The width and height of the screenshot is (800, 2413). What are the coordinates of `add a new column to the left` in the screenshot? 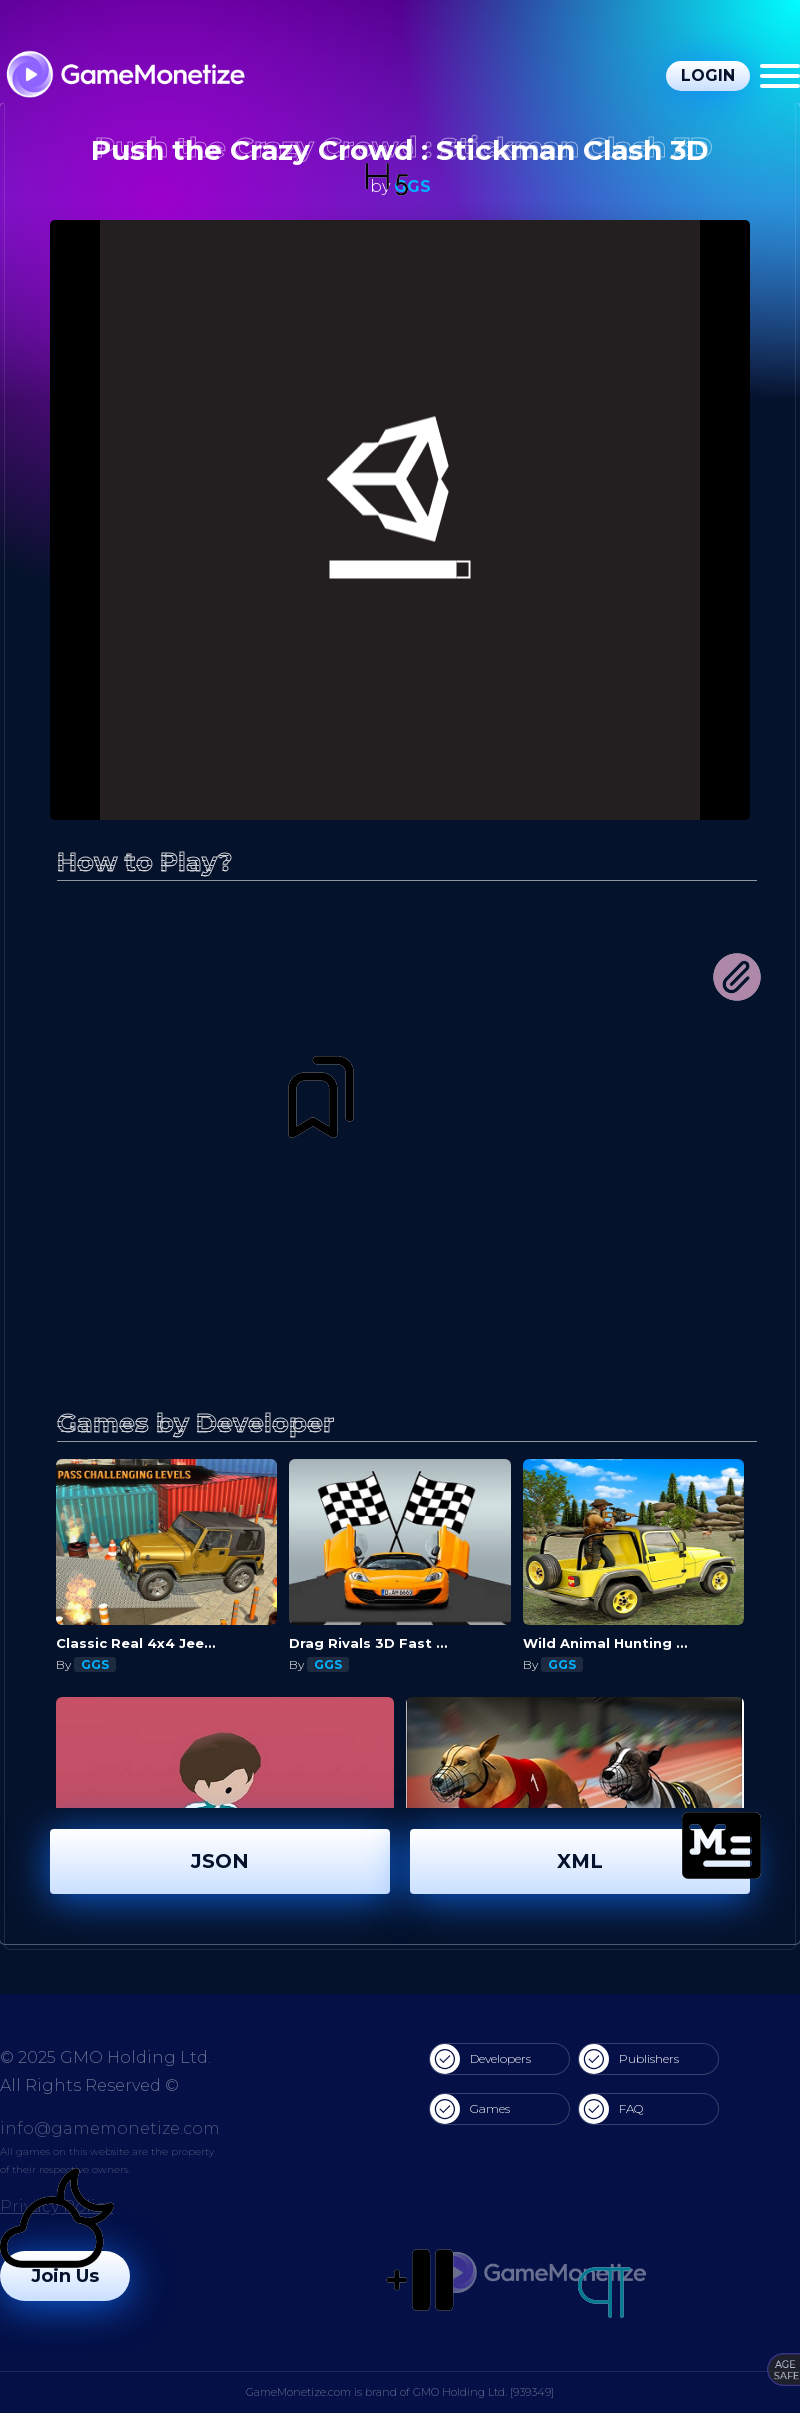 It's located at (425, 2280).